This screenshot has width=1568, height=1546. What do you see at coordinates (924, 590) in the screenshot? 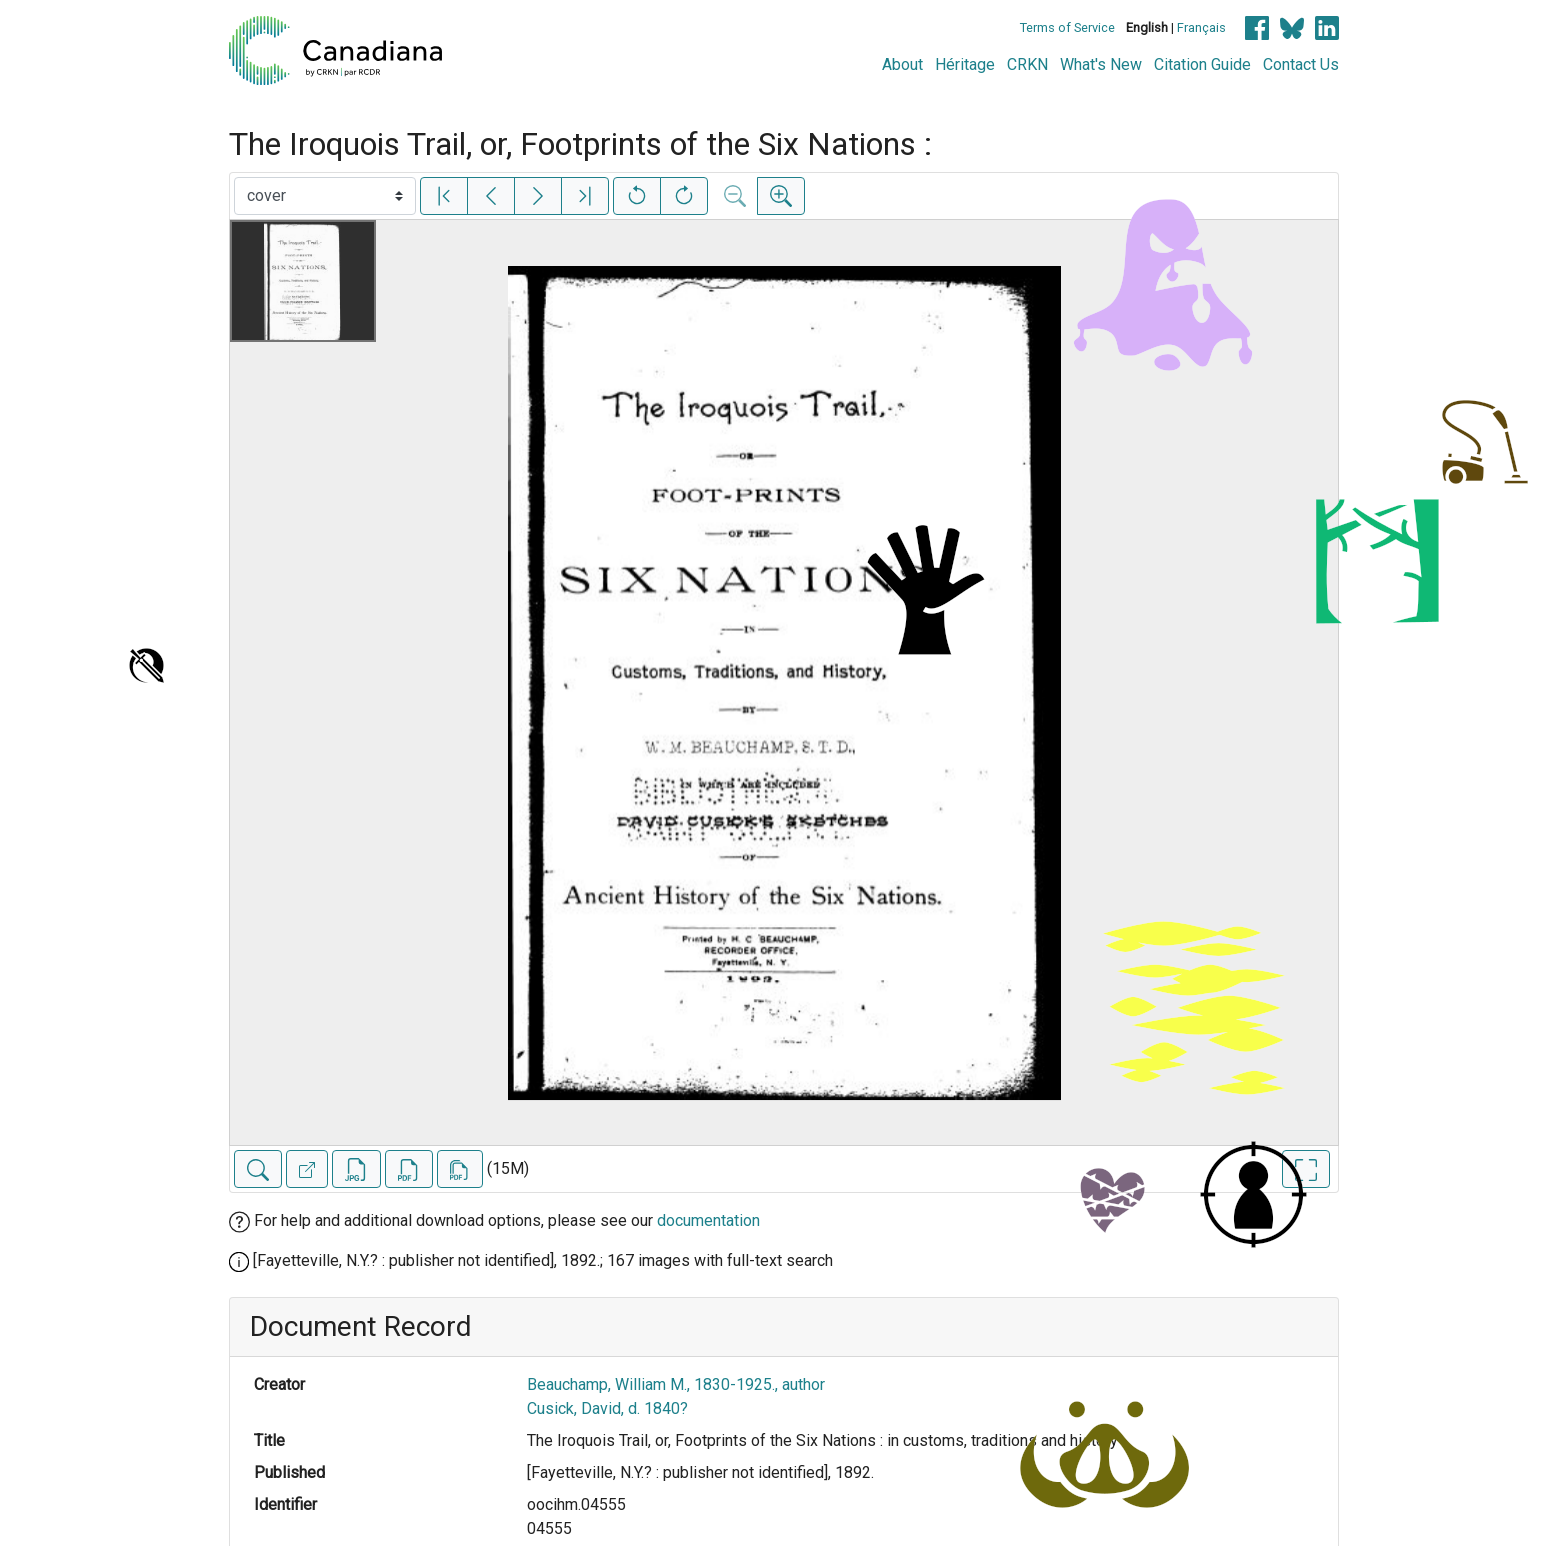
I see `high-five or wave gesture` at bounding box center [924, 590].